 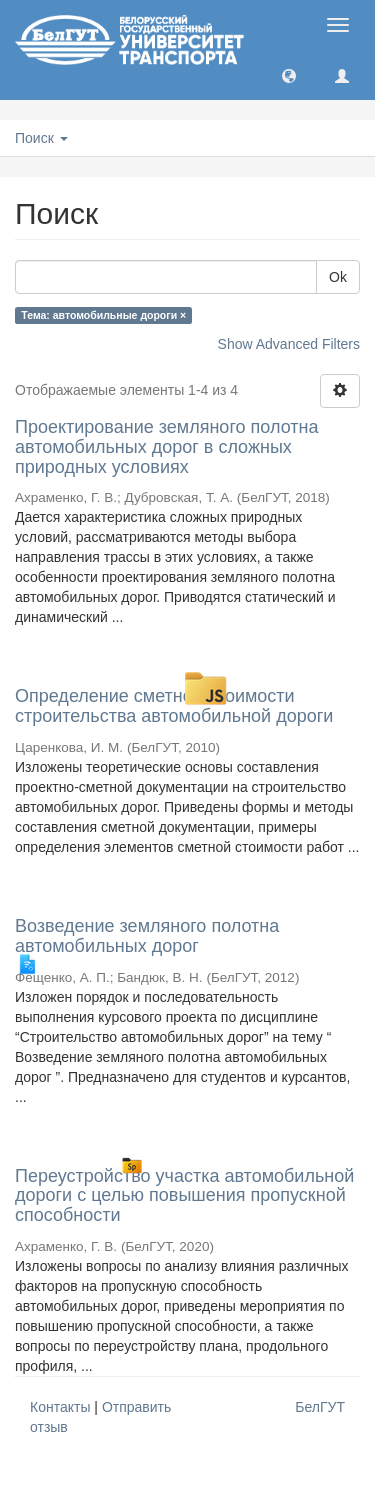 I want to click on open folder containing adobe spark projects, so click(x=132, y=1166).